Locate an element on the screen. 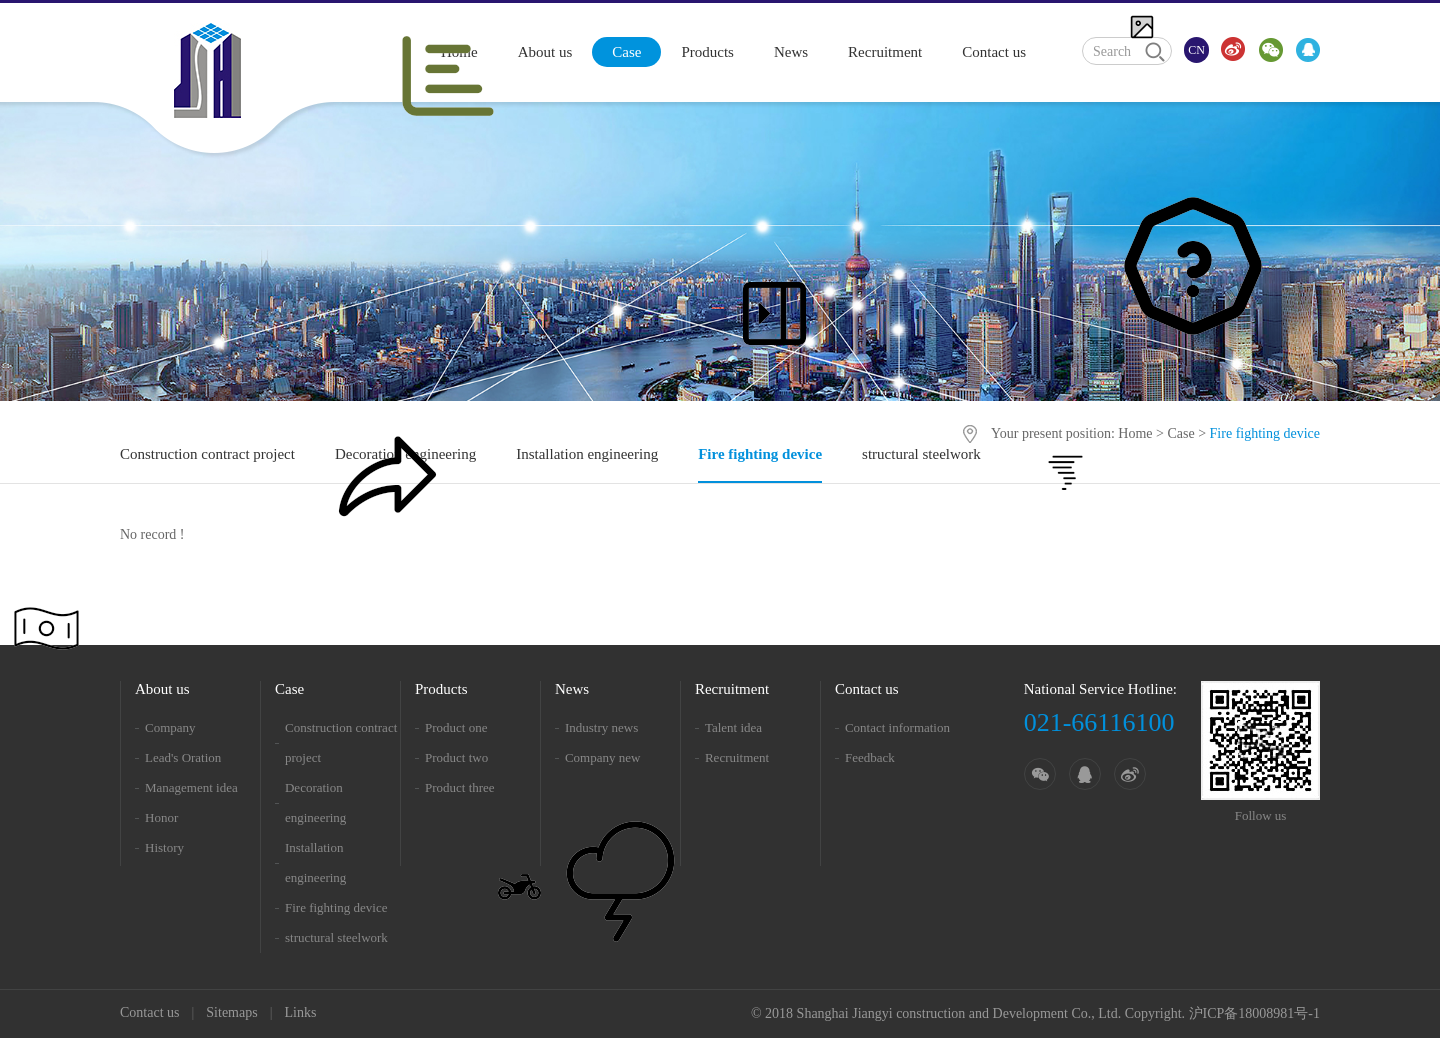 This screenshot has width=1440, height=1038. view payment or transaction details is located at coordinates (46, 628).